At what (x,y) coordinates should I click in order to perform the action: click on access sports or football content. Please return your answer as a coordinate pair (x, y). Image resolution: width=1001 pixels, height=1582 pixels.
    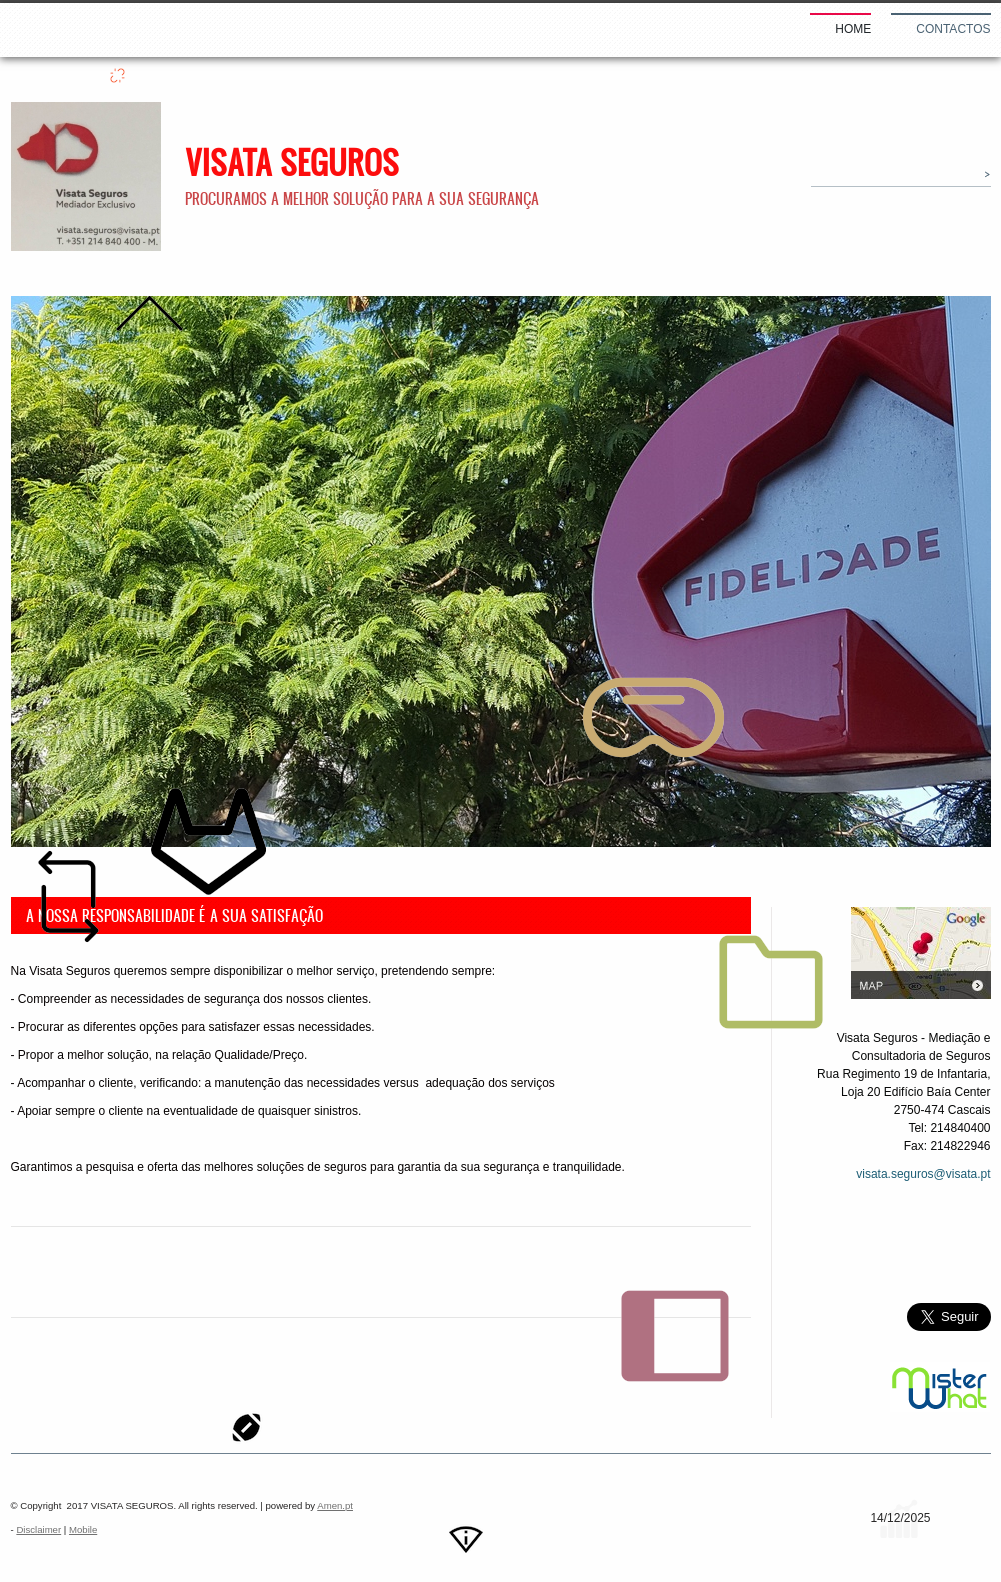
    Looking at the image, I should click on (246, 1427).